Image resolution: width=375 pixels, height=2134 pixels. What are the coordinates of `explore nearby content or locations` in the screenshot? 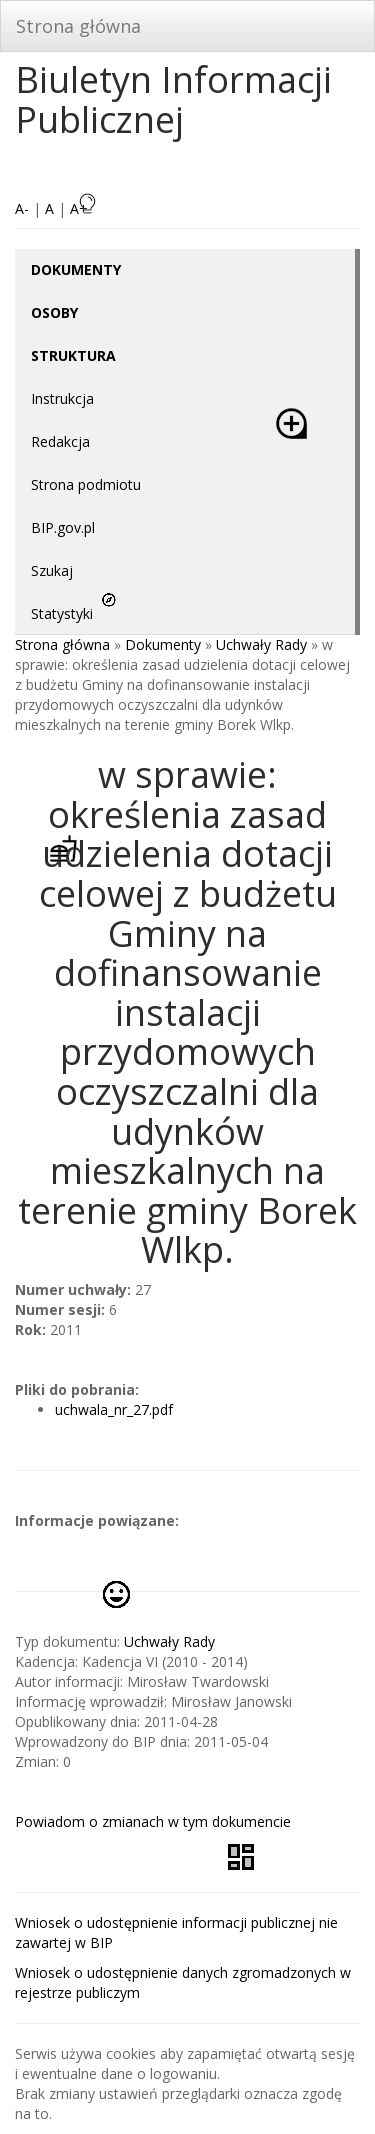 It's located at (109, 600).